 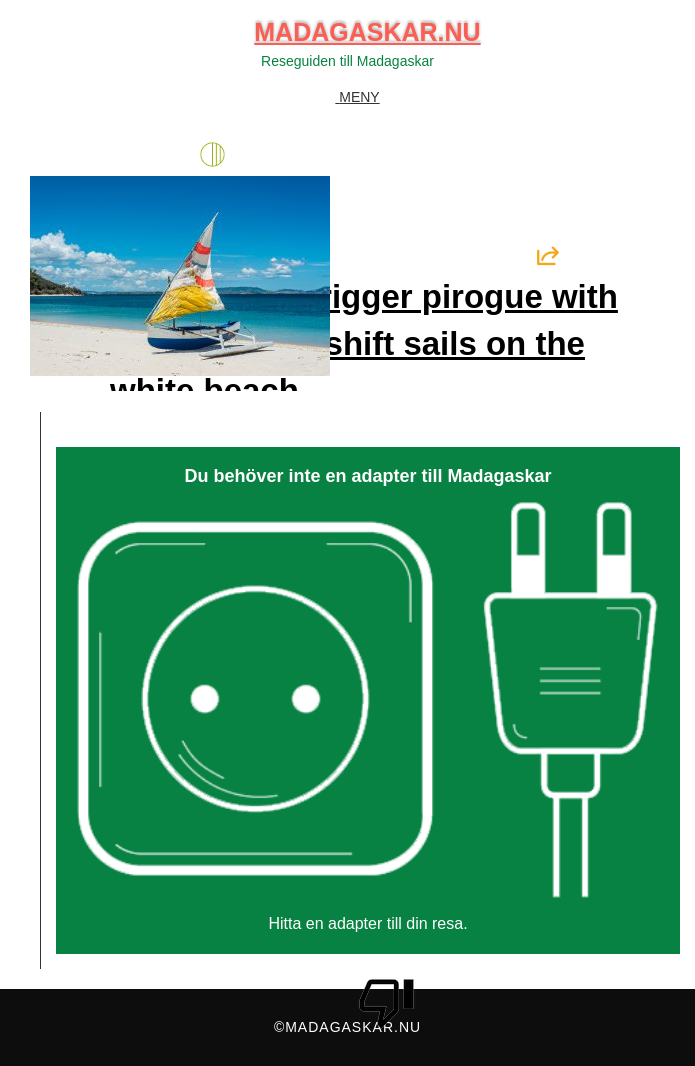 What do you see at coordinates (386, 1001) in the screenshot?
I see `dislike or downvote content` at bounding box center [386, 1001].